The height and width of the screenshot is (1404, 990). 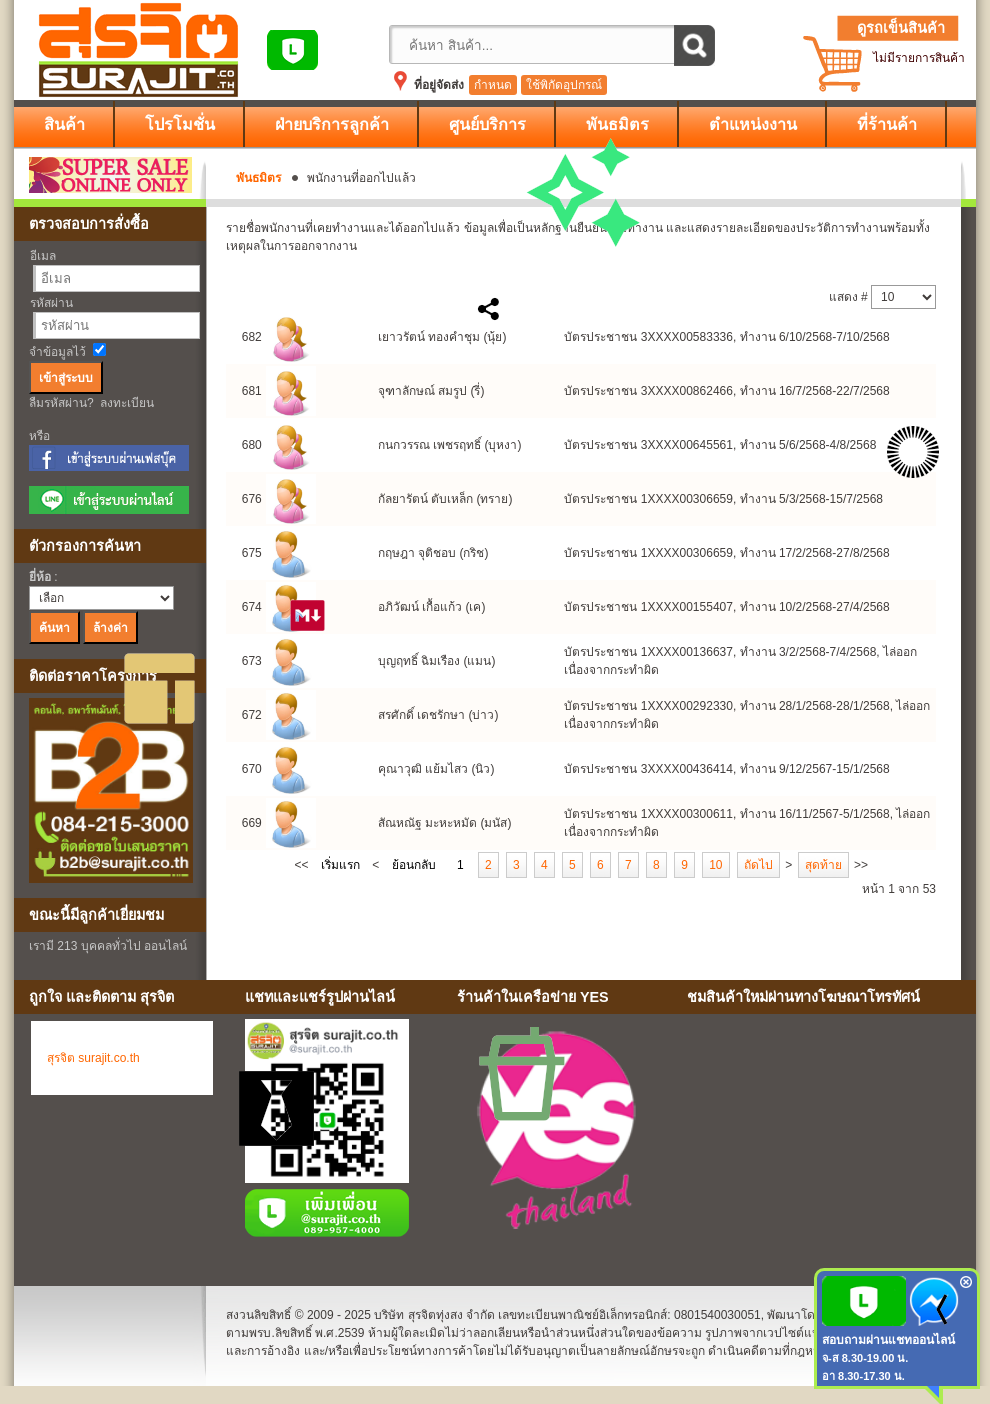 What do you see at coordinates (585, 192) in the screenshot?
I see `indicates AI-generated or enhanced content` at bounding box center [585, 192].